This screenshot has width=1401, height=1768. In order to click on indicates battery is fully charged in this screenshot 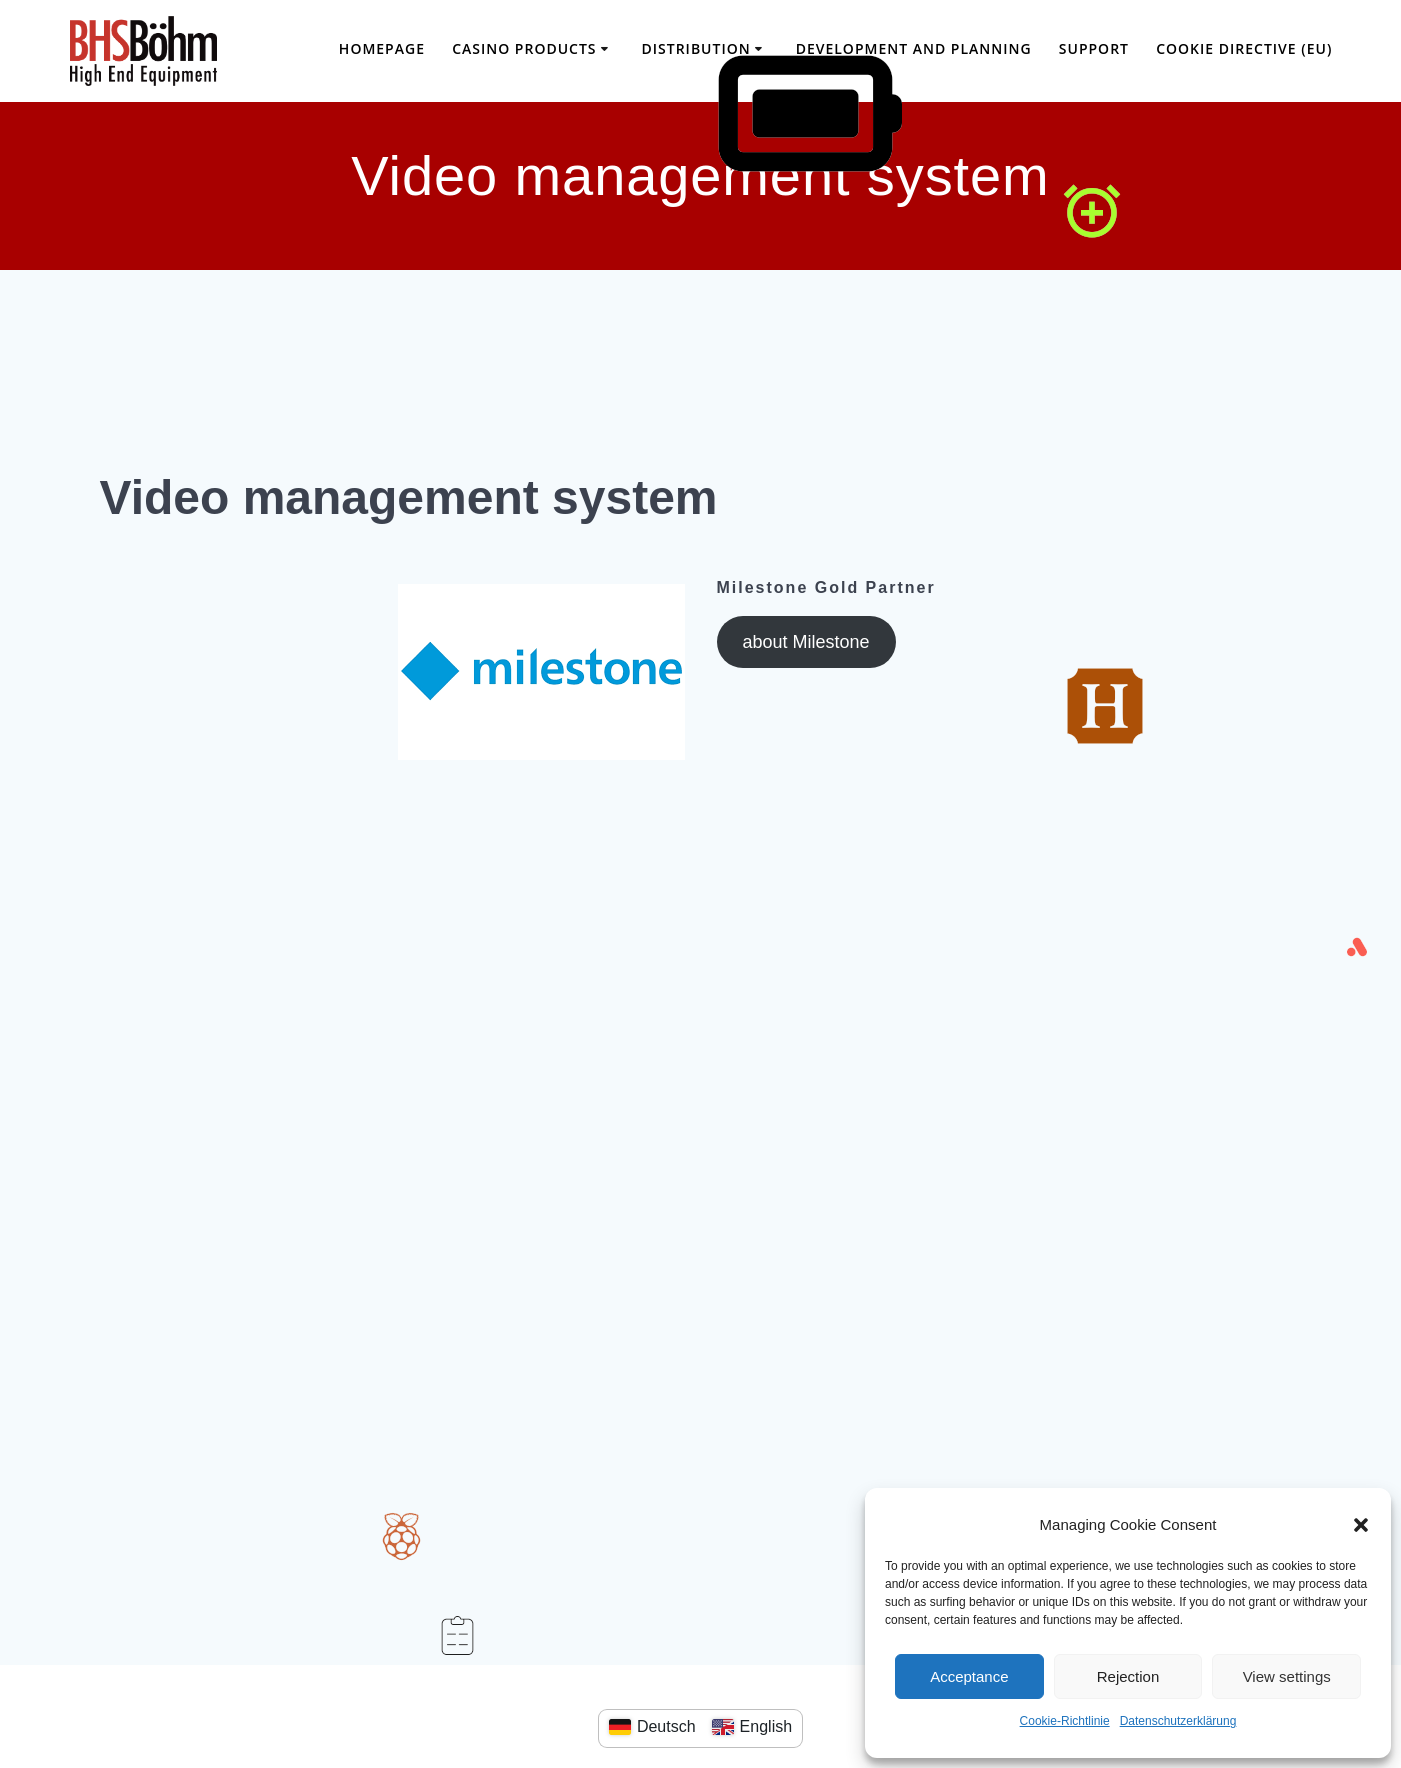, I will do `click(805, 113)`.